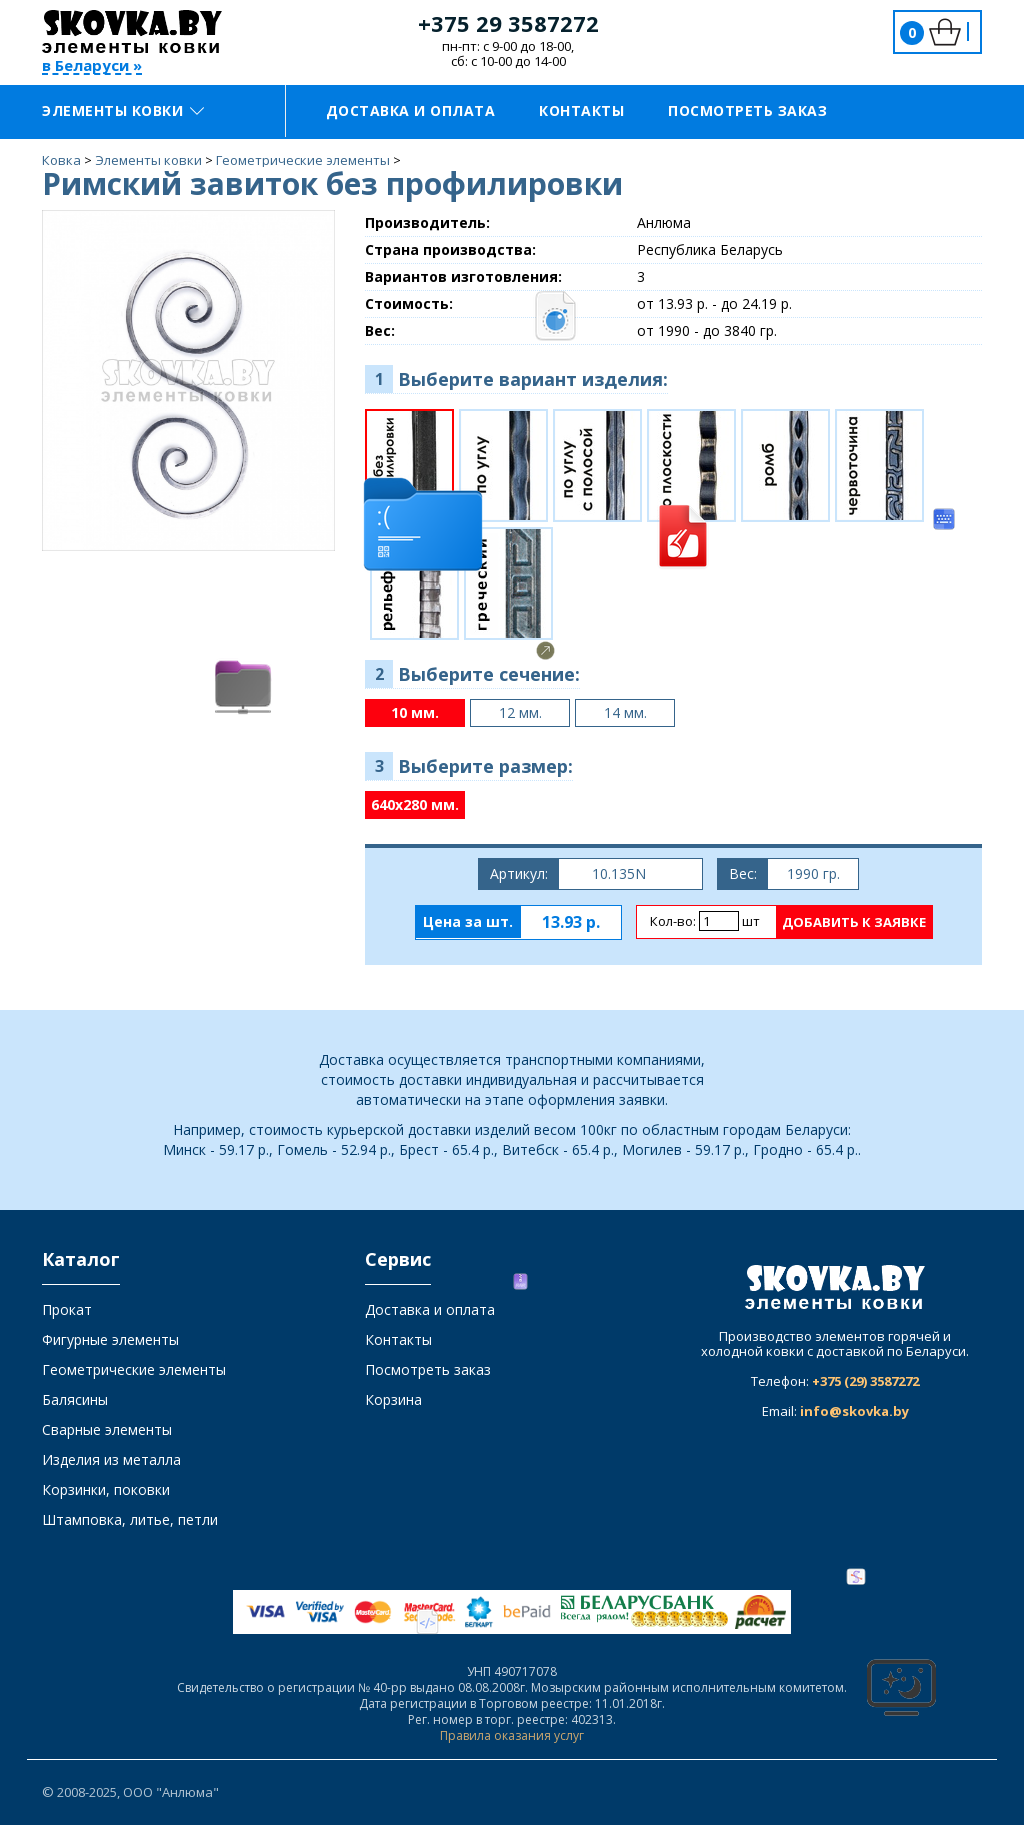 This screenshot has width=1024, height=1825. Describe the element at coordinates (901, 1685) in the screenshot. I see `access screensaver settings` at that location.